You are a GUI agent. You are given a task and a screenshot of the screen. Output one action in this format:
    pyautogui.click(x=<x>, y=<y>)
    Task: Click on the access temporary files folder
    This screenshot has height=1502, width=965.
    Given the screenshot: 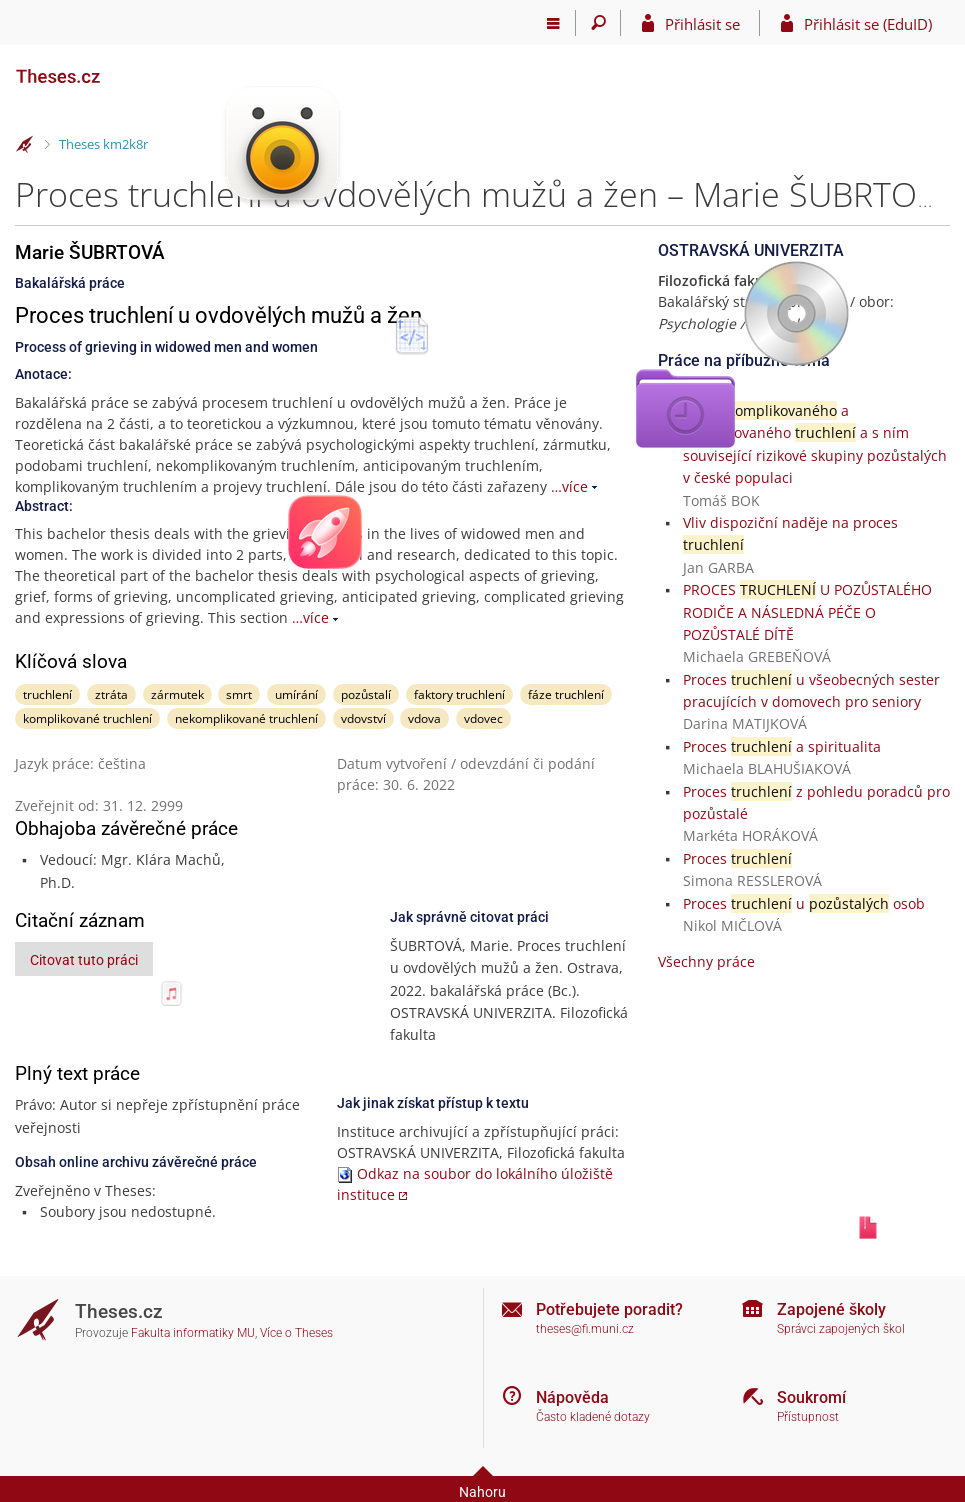 What is the action you would take?
    pyautogui.click(x=685, y=408)
    